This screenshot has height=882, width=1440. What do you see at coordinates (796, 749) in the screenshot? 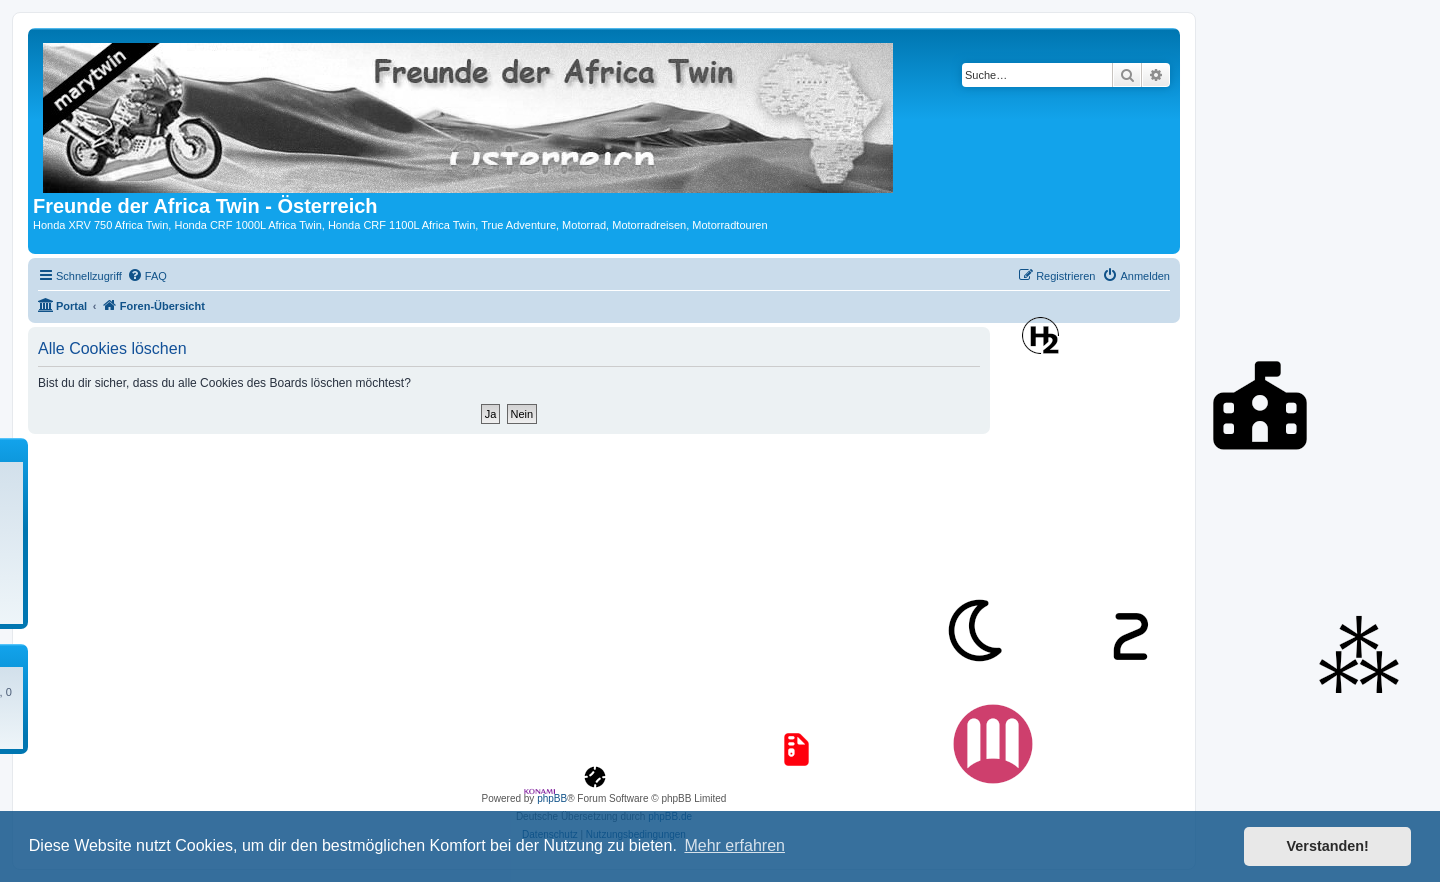
I see `compress or zip files` at bounding box center [796, 749].